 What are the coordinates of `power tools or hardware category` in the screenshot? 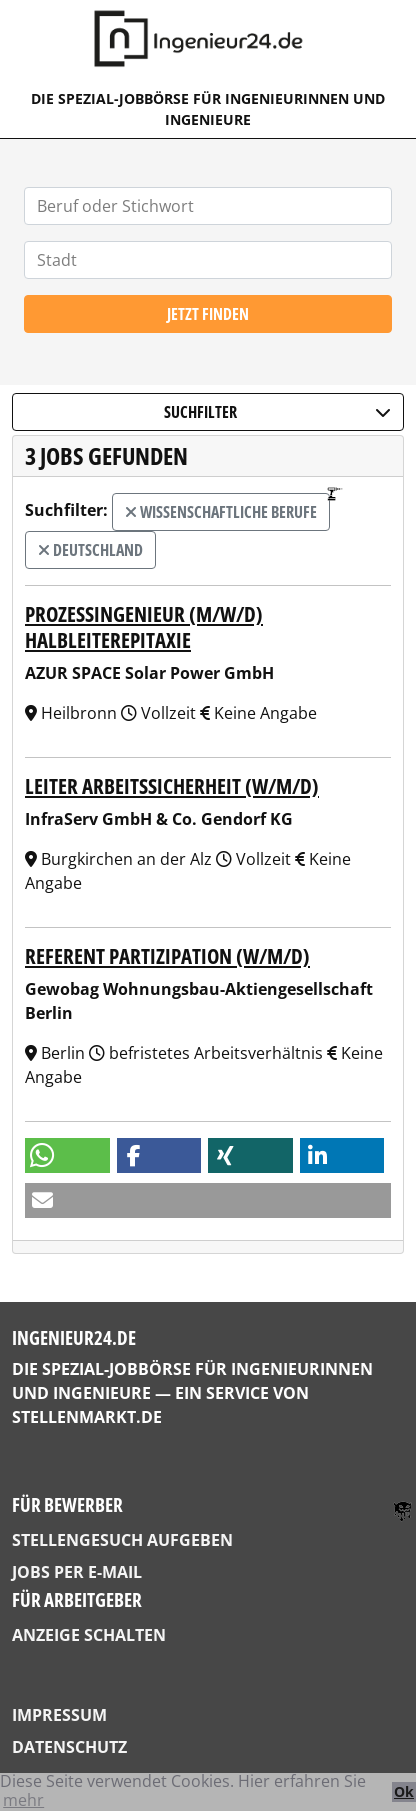 It's located at (335, 494).